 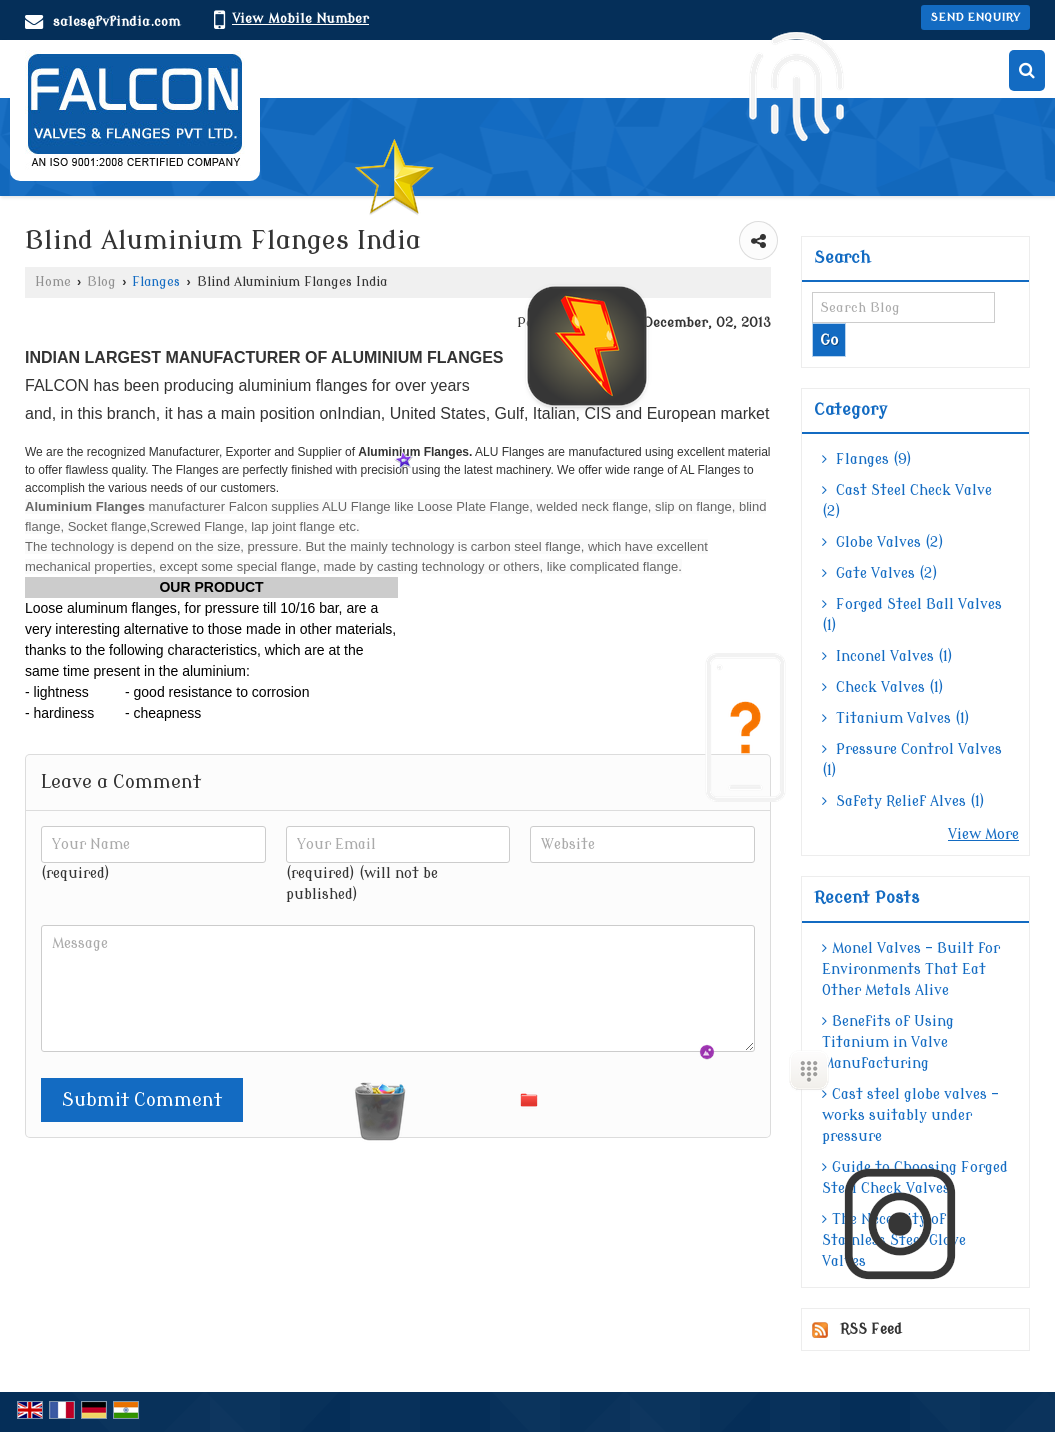 What do you see at coordinates (529, 1100) in the screenshot?
I see `open a red-labeled folder` at bounding box center [529, 1100].